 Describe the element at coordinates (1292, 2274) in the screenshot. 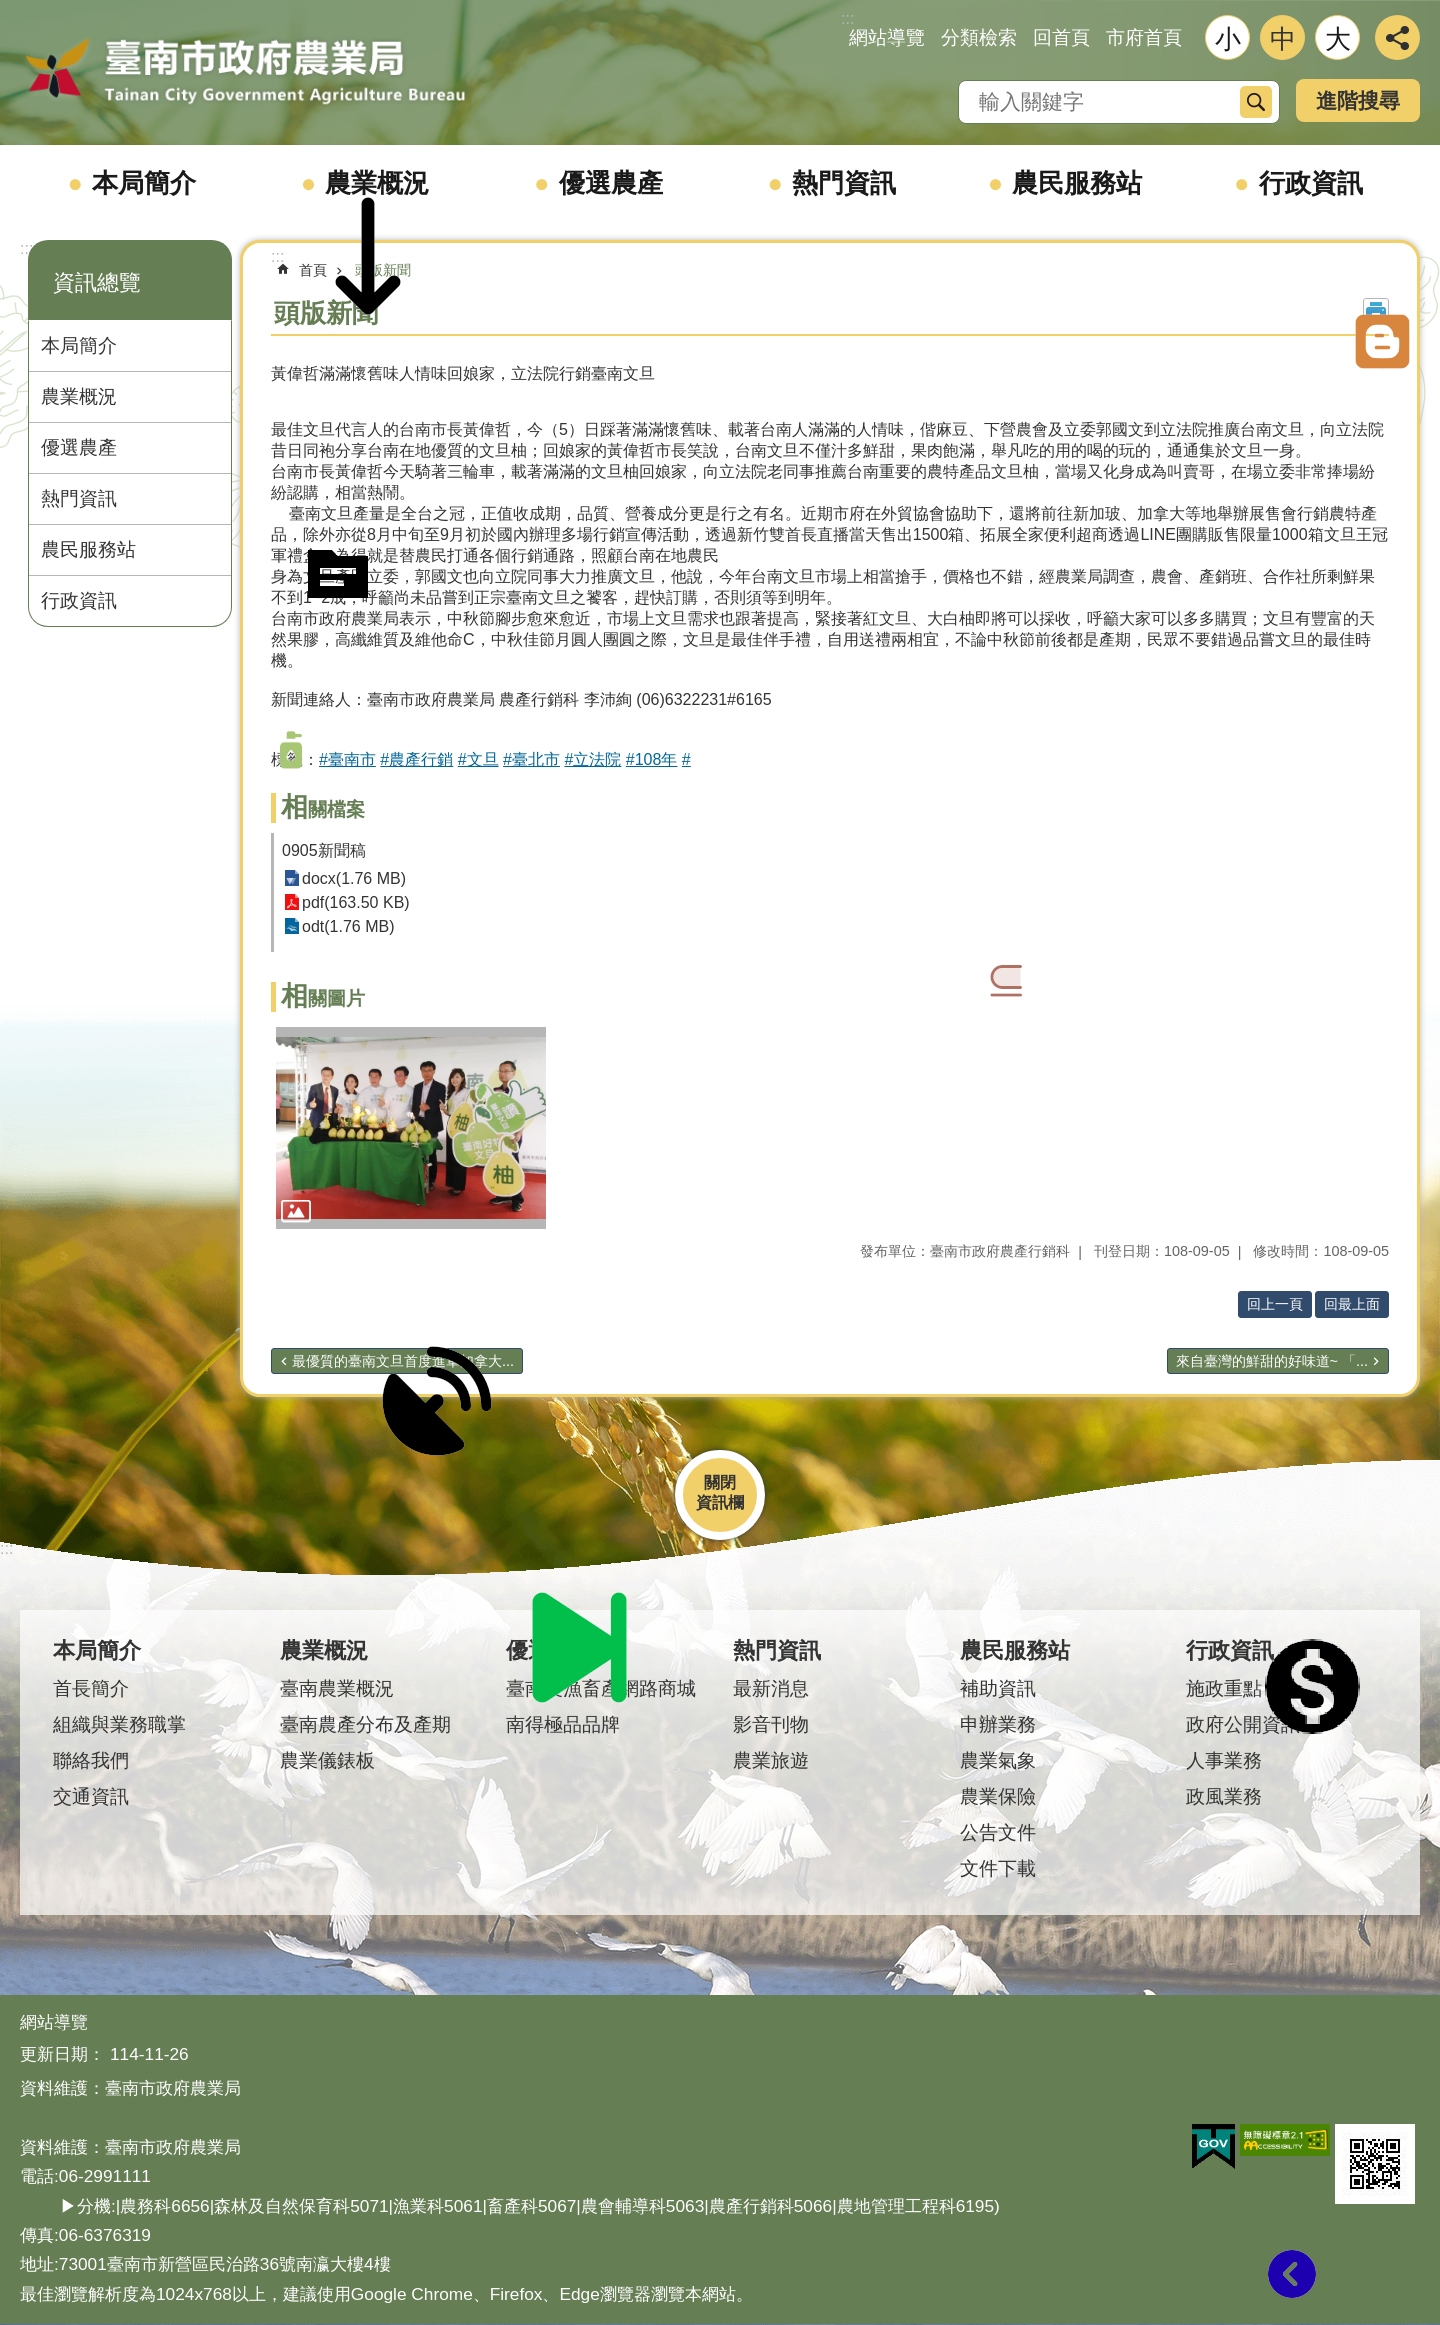

I see `go back to the previous screen` at that location.